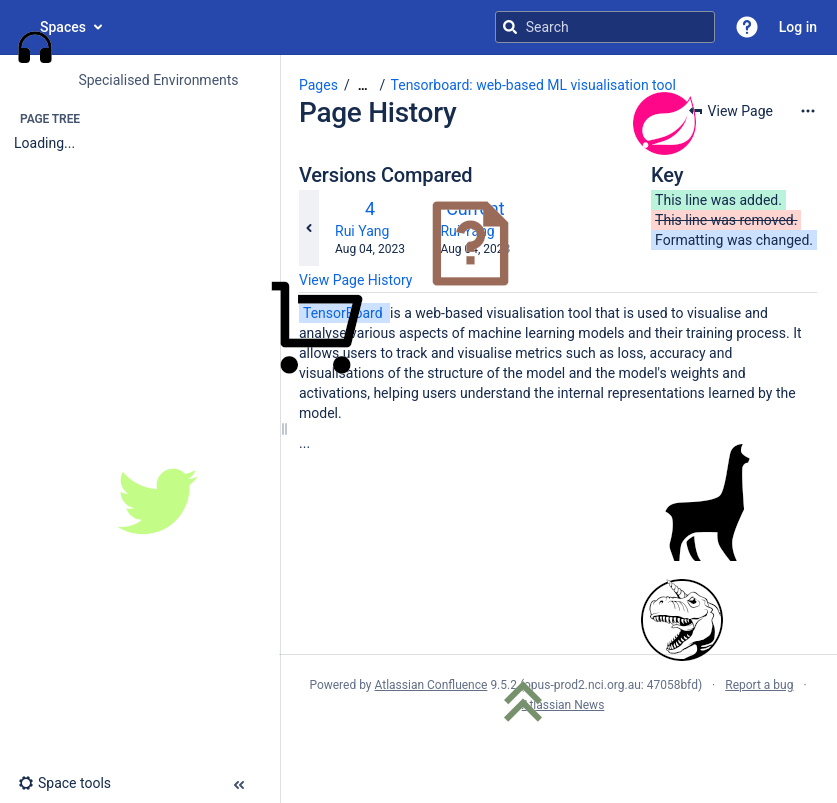 Image resolution: width=837 pixels, height=803 pixels. What do you see at coordinates (523, 703) in the screenshot?
I see `scroll to top of page` at bounding box center [523, 703].